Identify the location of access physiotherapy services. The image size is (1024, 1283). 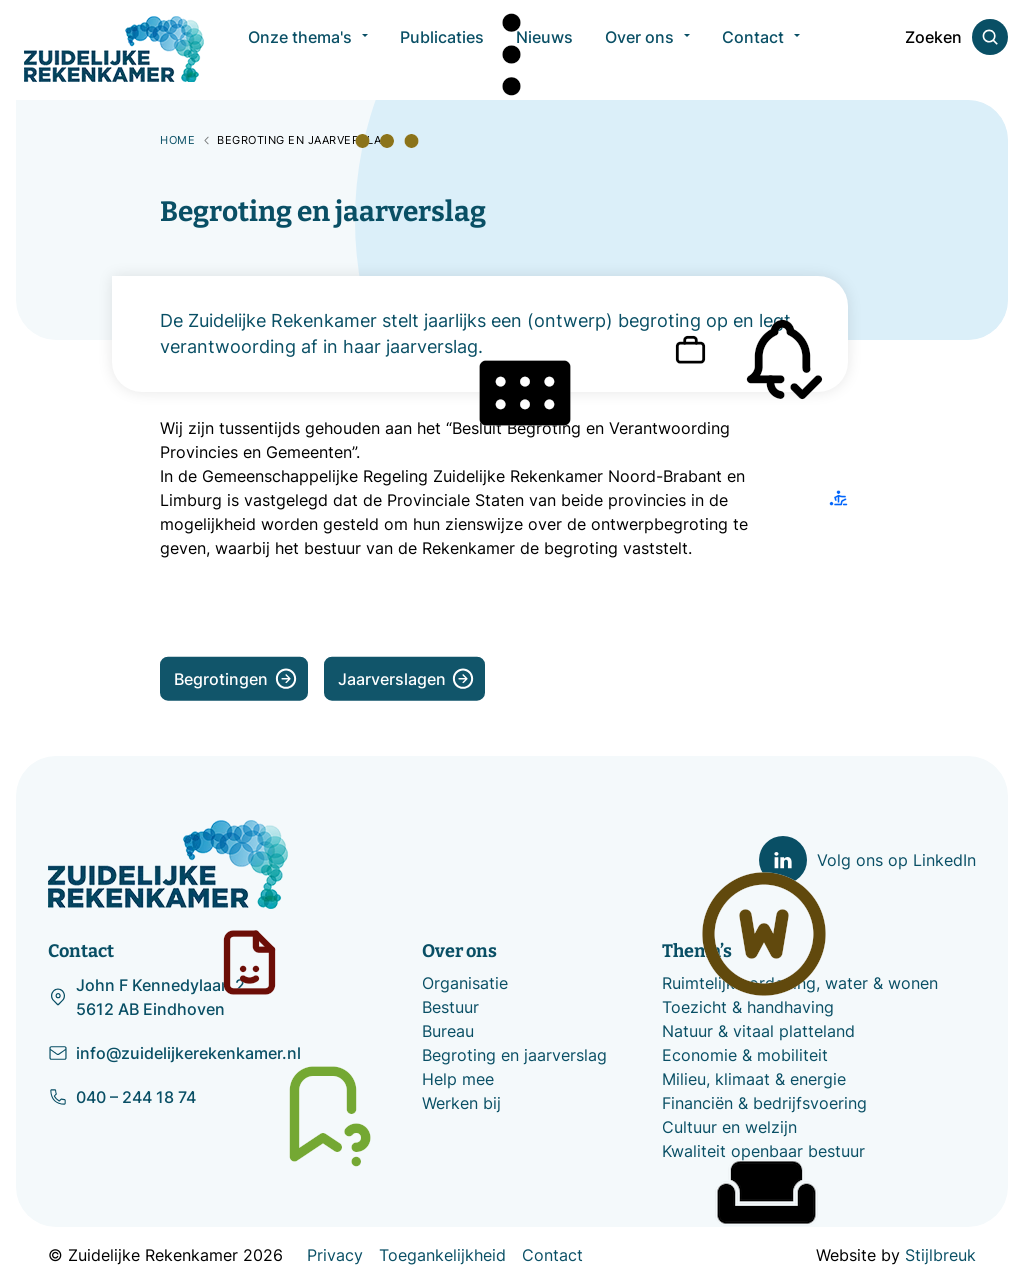
(838, 497).